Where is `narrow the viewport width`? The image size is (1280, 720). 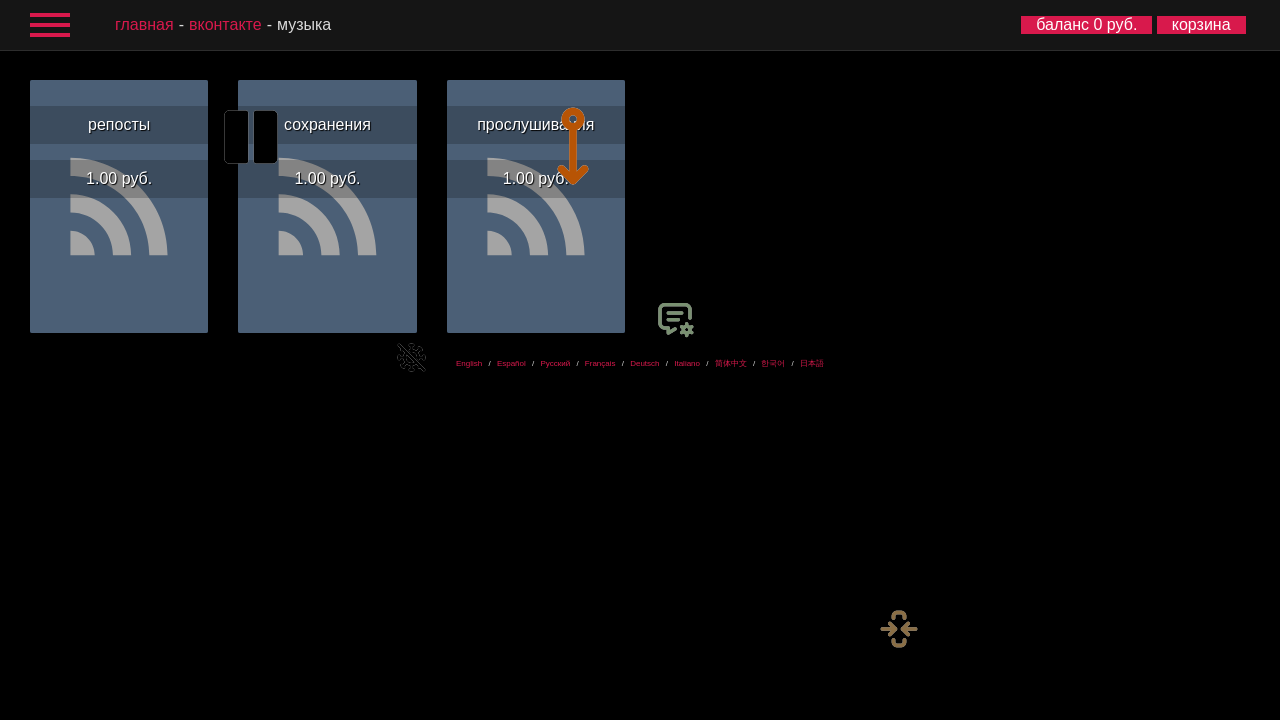
narrow the viewport width is located at coordinates (899, 629).